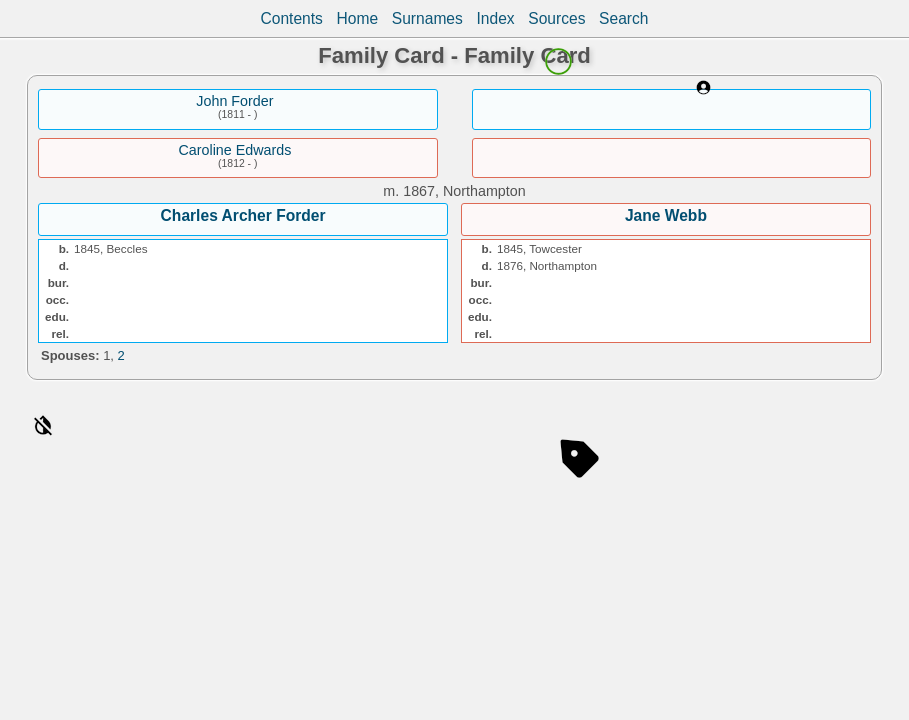 This screenshot has width=909, height=720. I want to click on unselected radio button option, so click(558, 61).